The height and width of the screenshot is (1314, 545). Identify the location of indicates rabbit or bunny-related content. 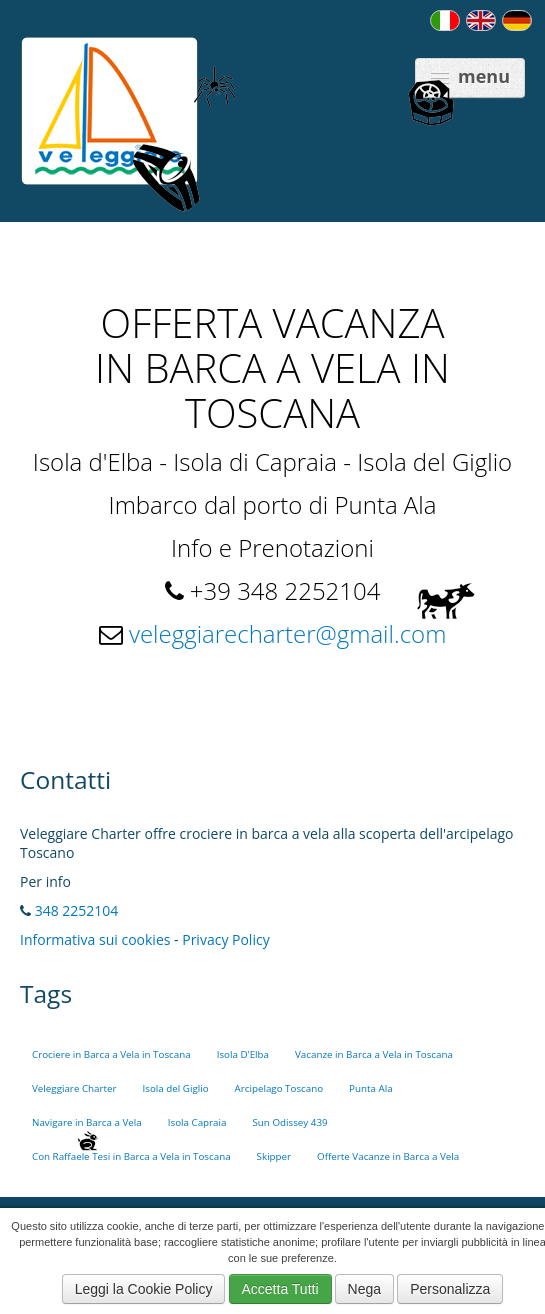
(88, 1141).